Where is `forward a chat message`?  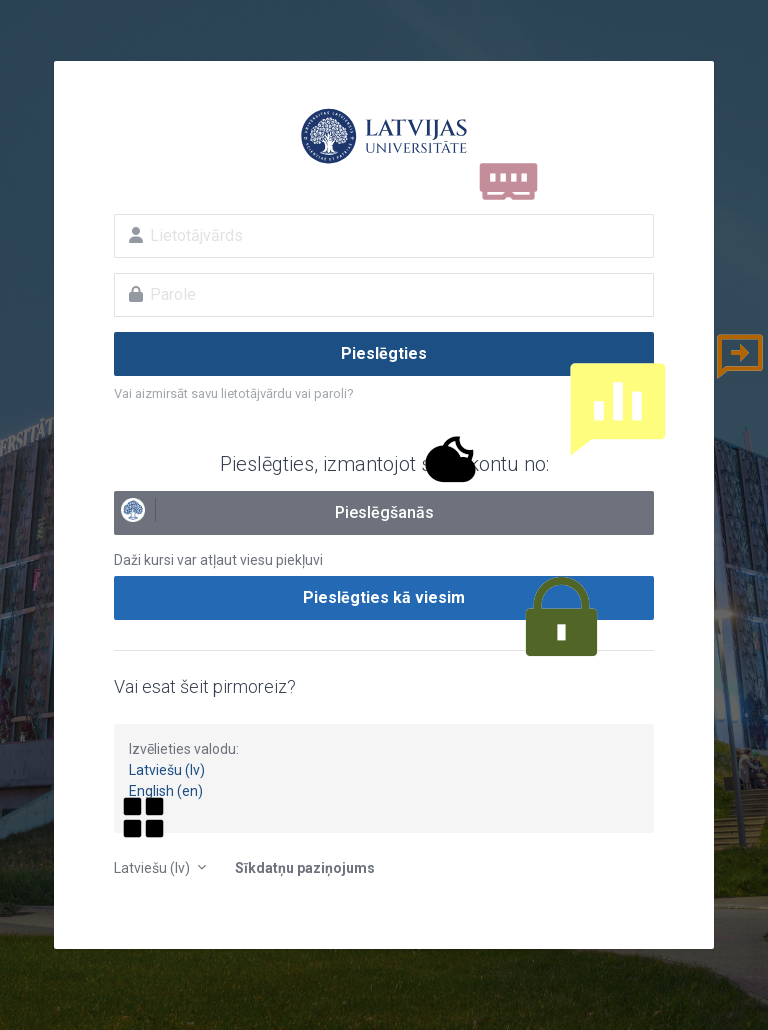
forward a chat message is located at coordinates (740, 355).